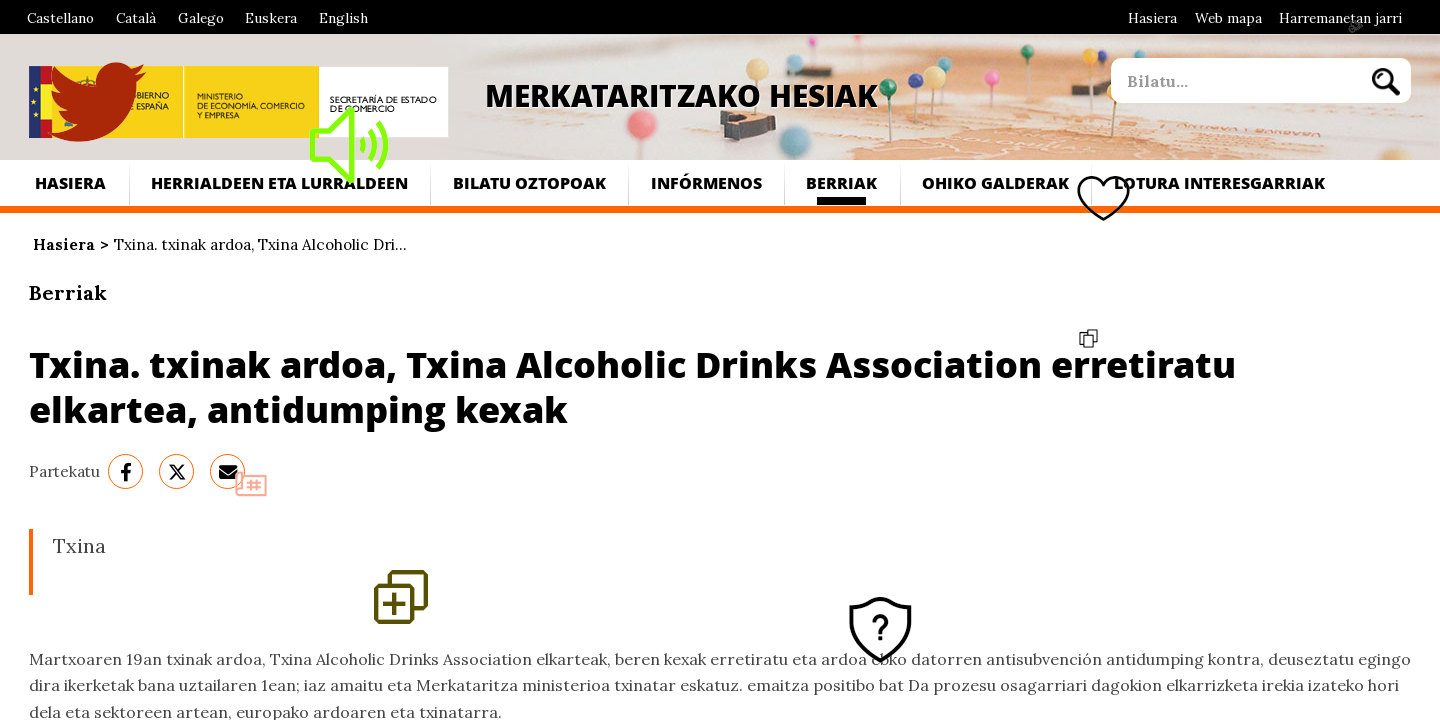 The width and height of the screenshot is (1440, 720). I want to click on share to twitter, so click(97, 102).